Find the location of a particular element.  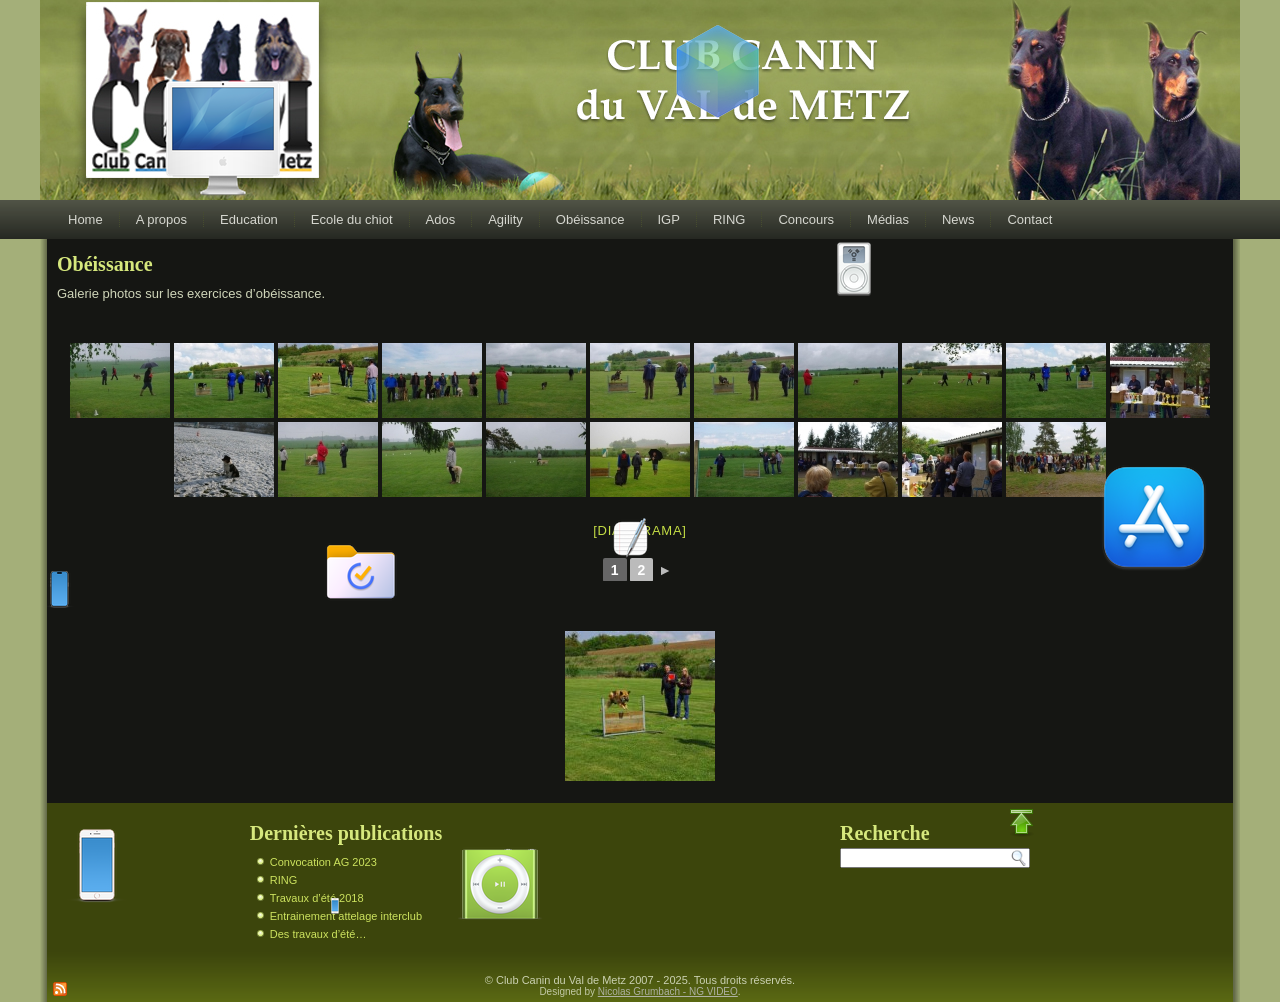

represents an iMac device in system settings is located at coordinates (223, 129).